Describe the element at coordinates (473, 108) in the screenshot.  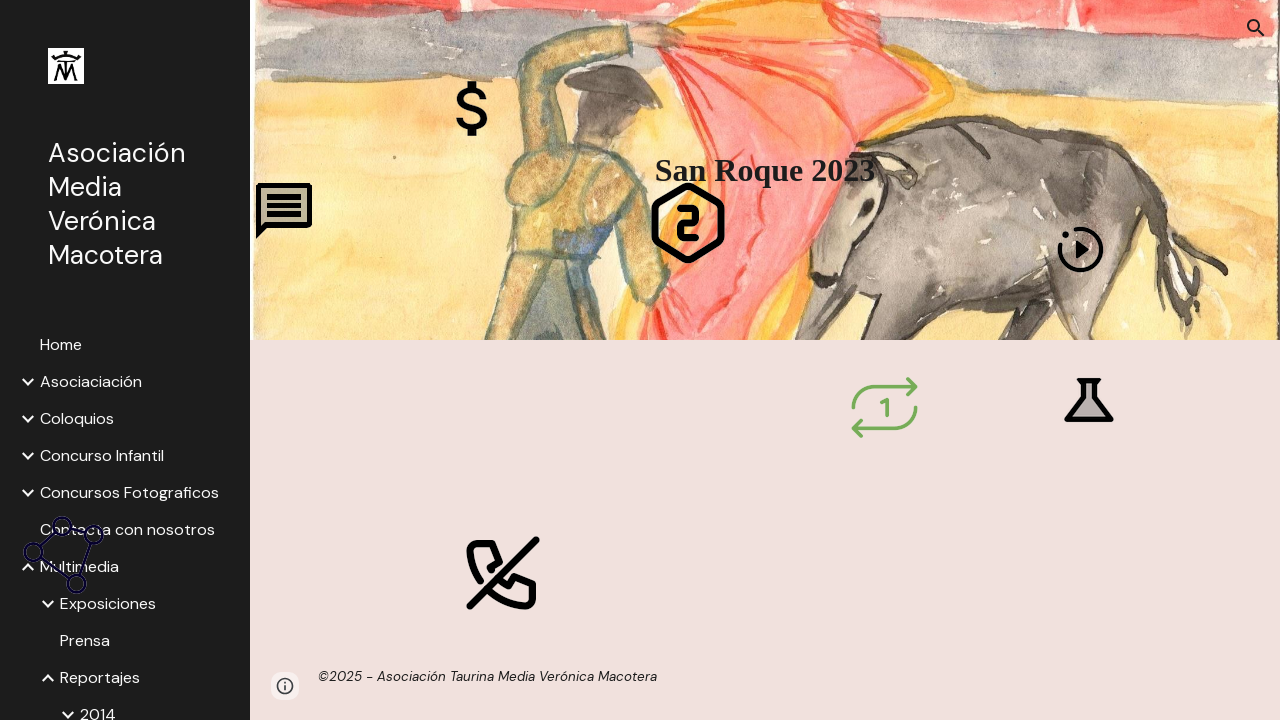
I see `view pricing or payment details` at that location.